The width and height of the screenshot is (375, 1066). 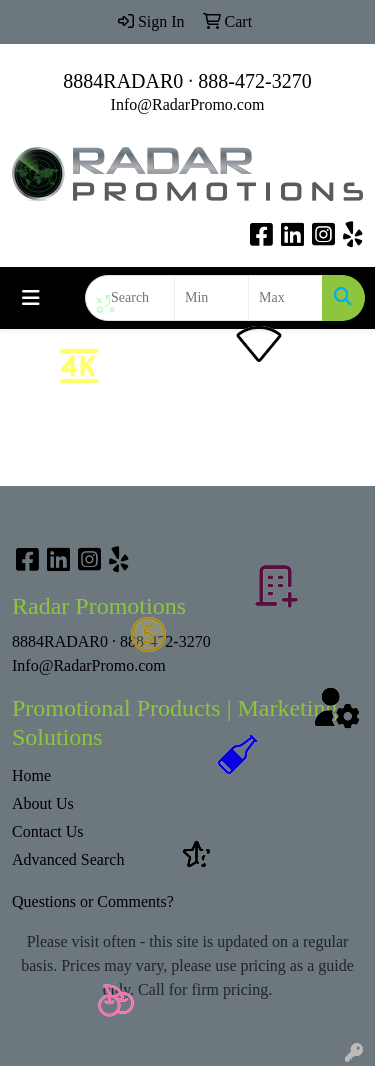 What do you see at coordinates (148, 634) in the screenshot?
I see `indicates step five in a multi-step process` at bounding box center [148, 634].